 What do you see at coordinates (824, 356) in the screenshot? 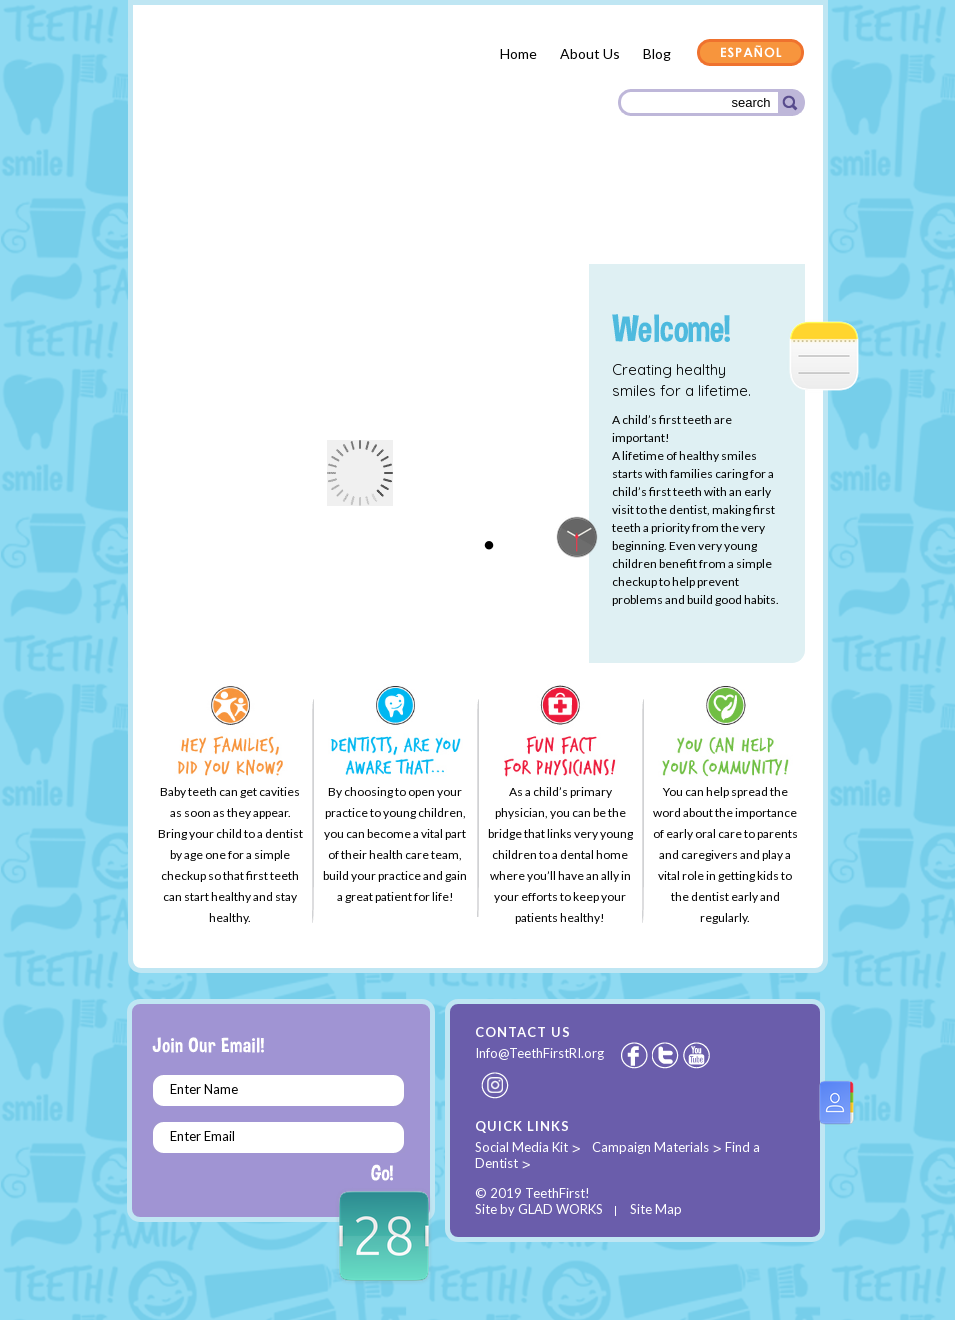
I see `open tomboy notes app` at bounding box center [824, 356].